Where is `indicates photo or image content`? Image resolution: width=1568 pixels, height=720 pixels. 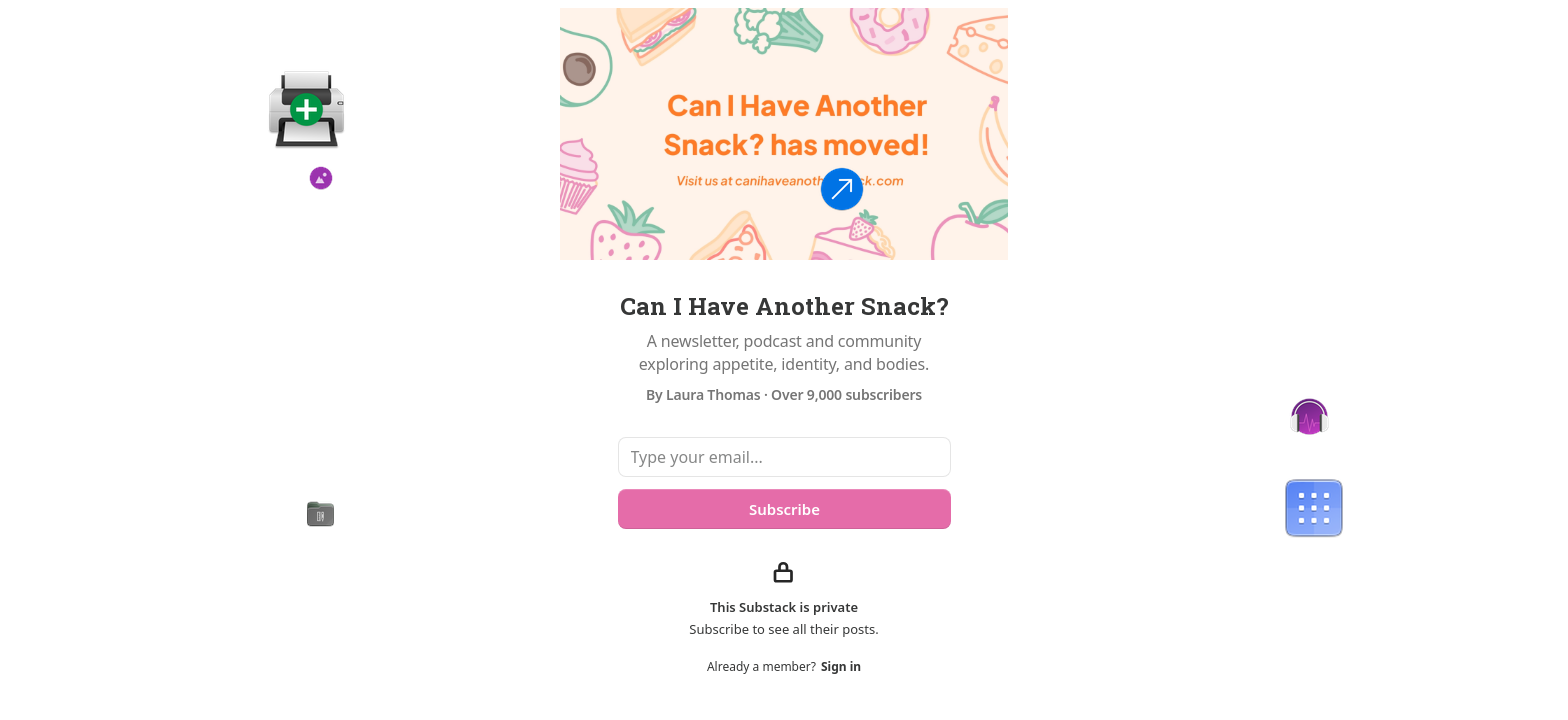
indicates photo or image content is located at coordinates (321, 178).